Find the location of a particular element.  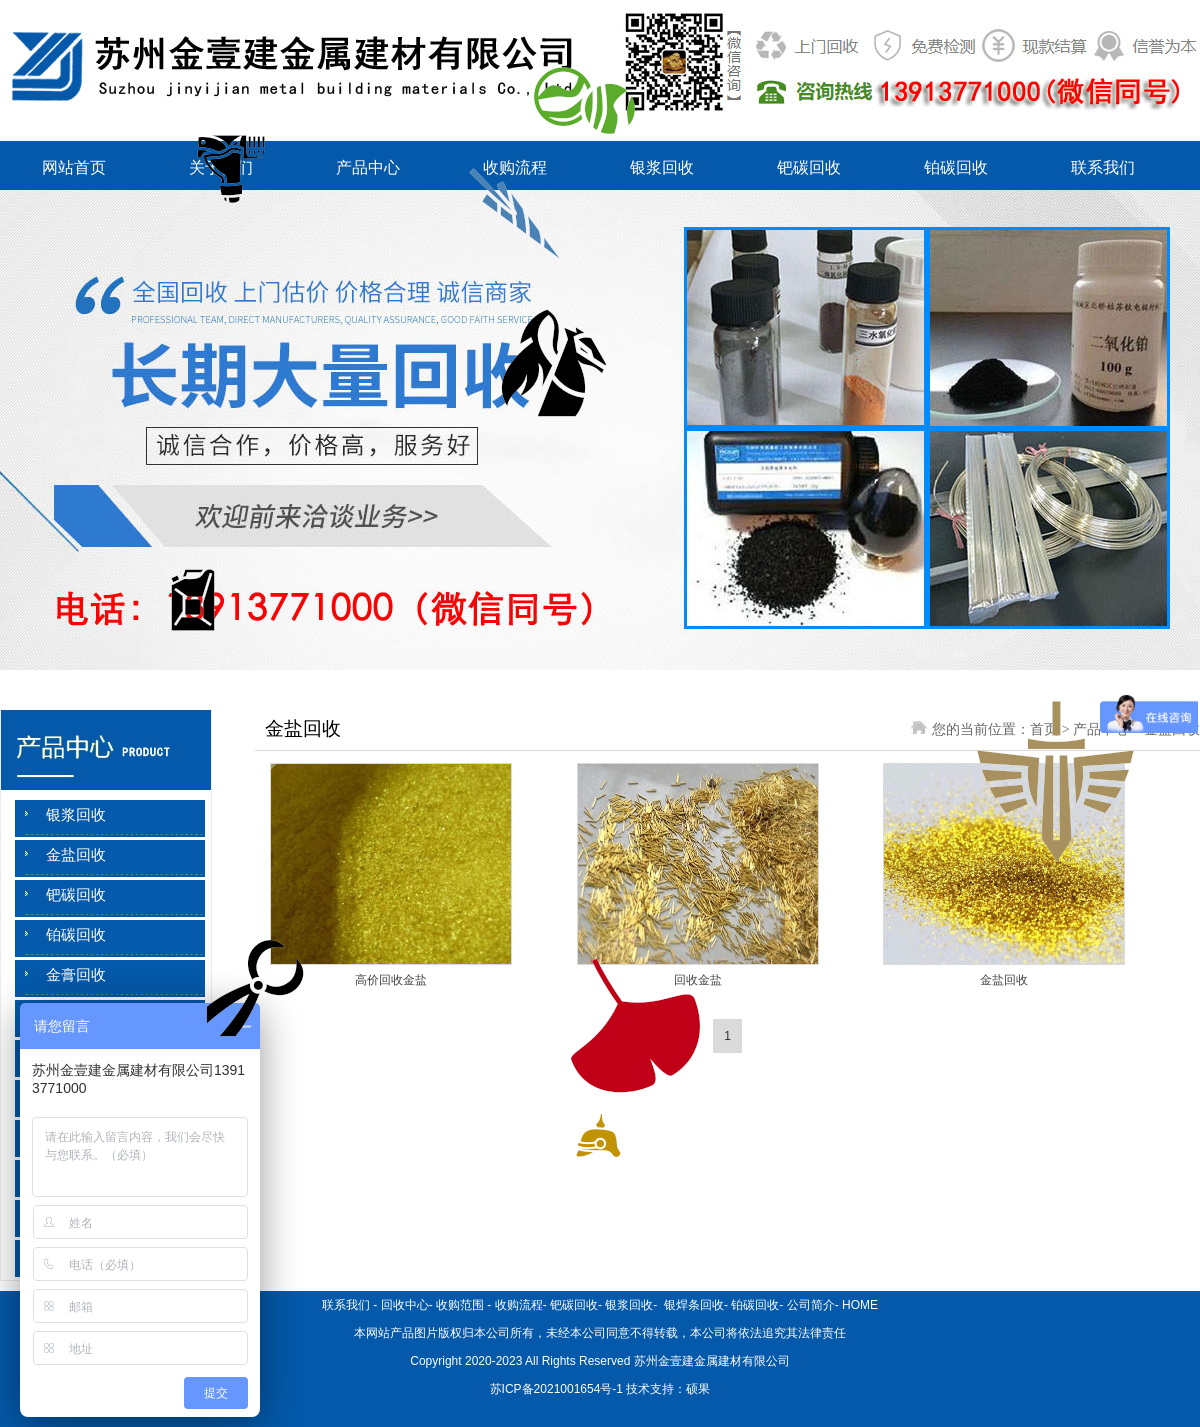

select prussian/german historical faction is located at coordinates (598, 1137).